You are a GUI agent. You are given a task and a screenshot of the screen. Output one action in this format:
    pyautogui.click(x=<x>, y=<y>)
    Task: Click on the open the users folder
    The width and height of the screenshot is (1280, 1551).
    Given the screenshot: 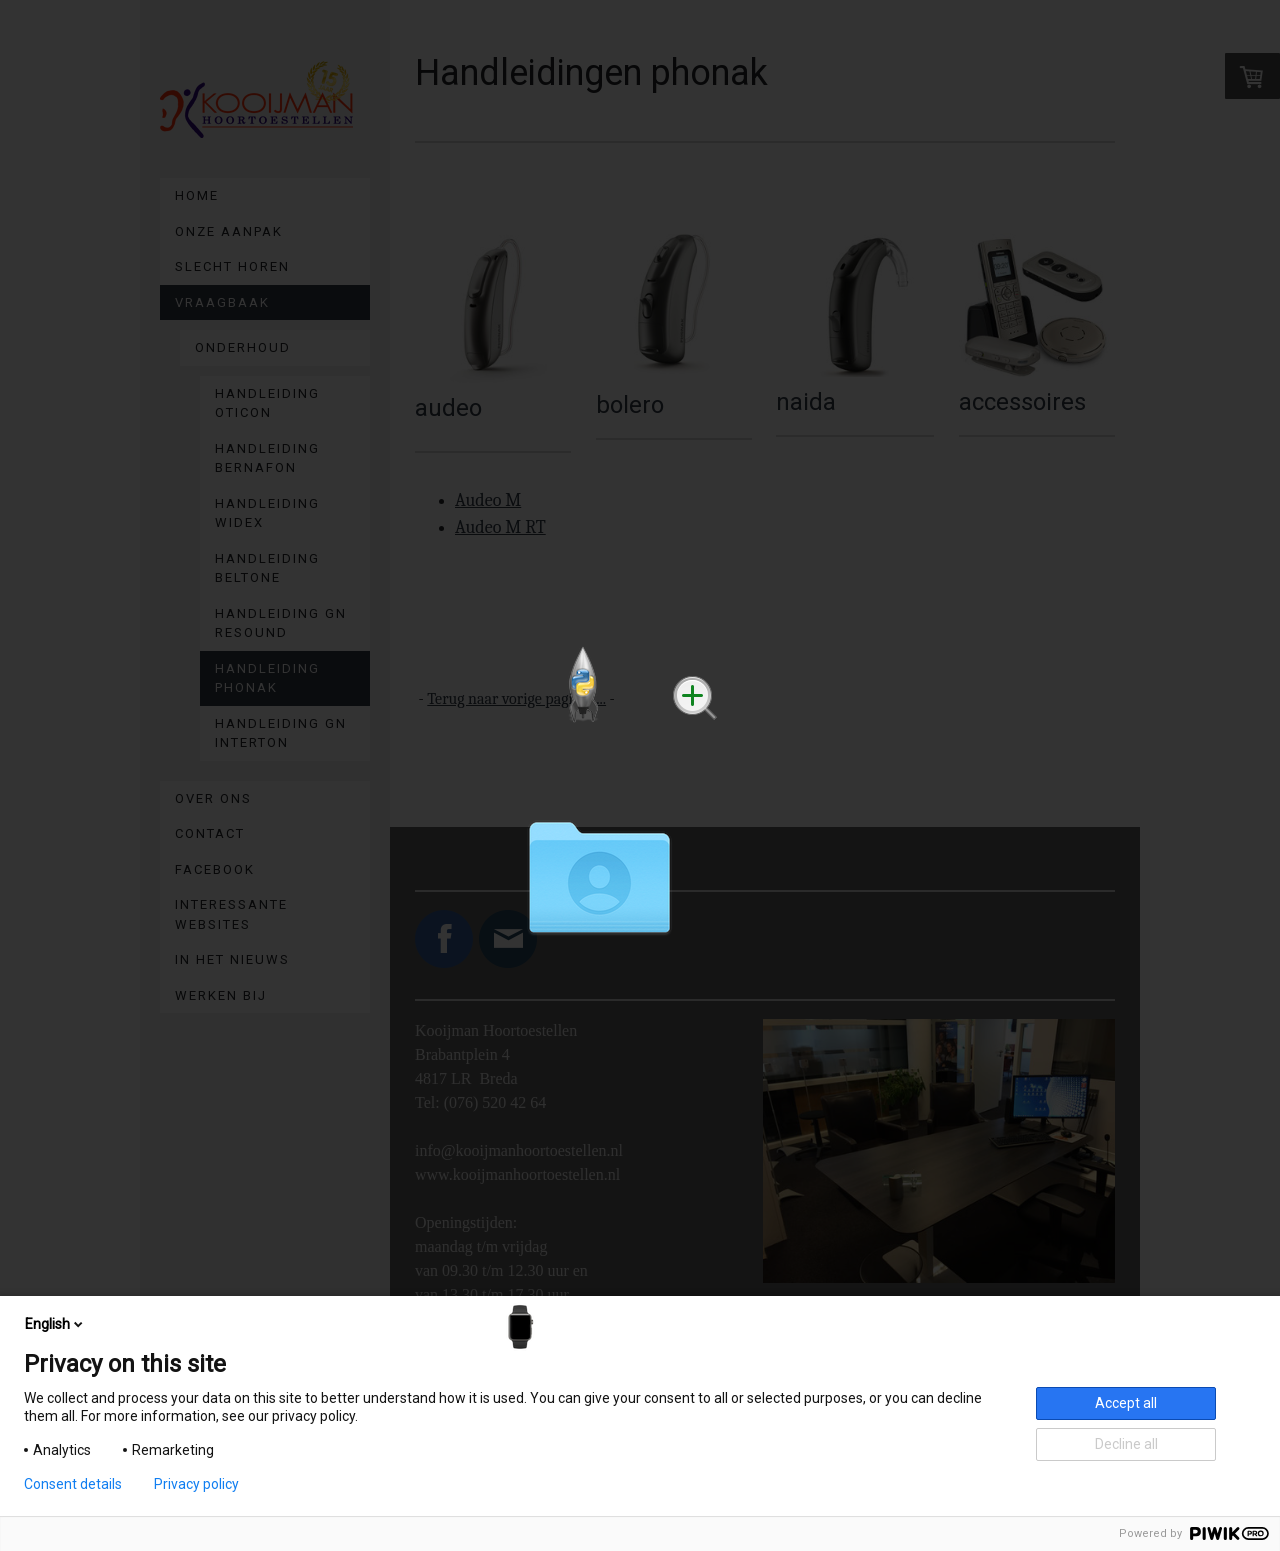 What is the action you would take?
    pyautogui.click(x=599, y=877)
    